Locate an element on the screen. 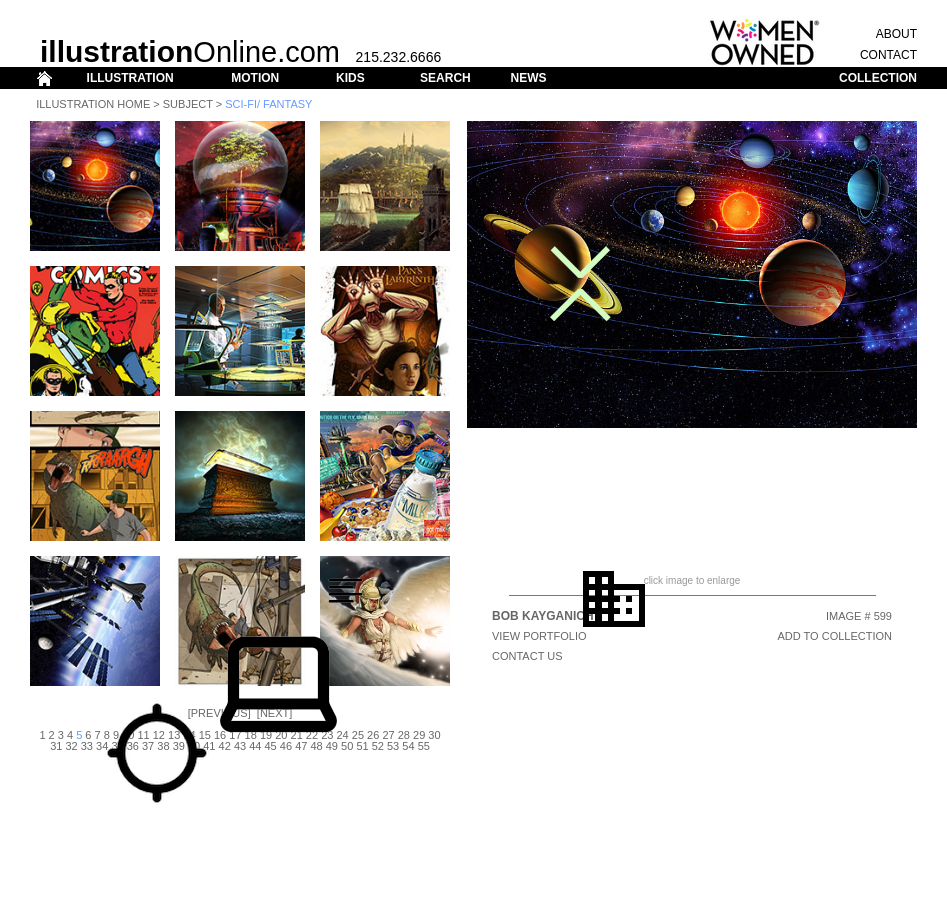 This screenshot has height=907, width=947. GPS signal not yet acquired is located at coordinates (157, 753).